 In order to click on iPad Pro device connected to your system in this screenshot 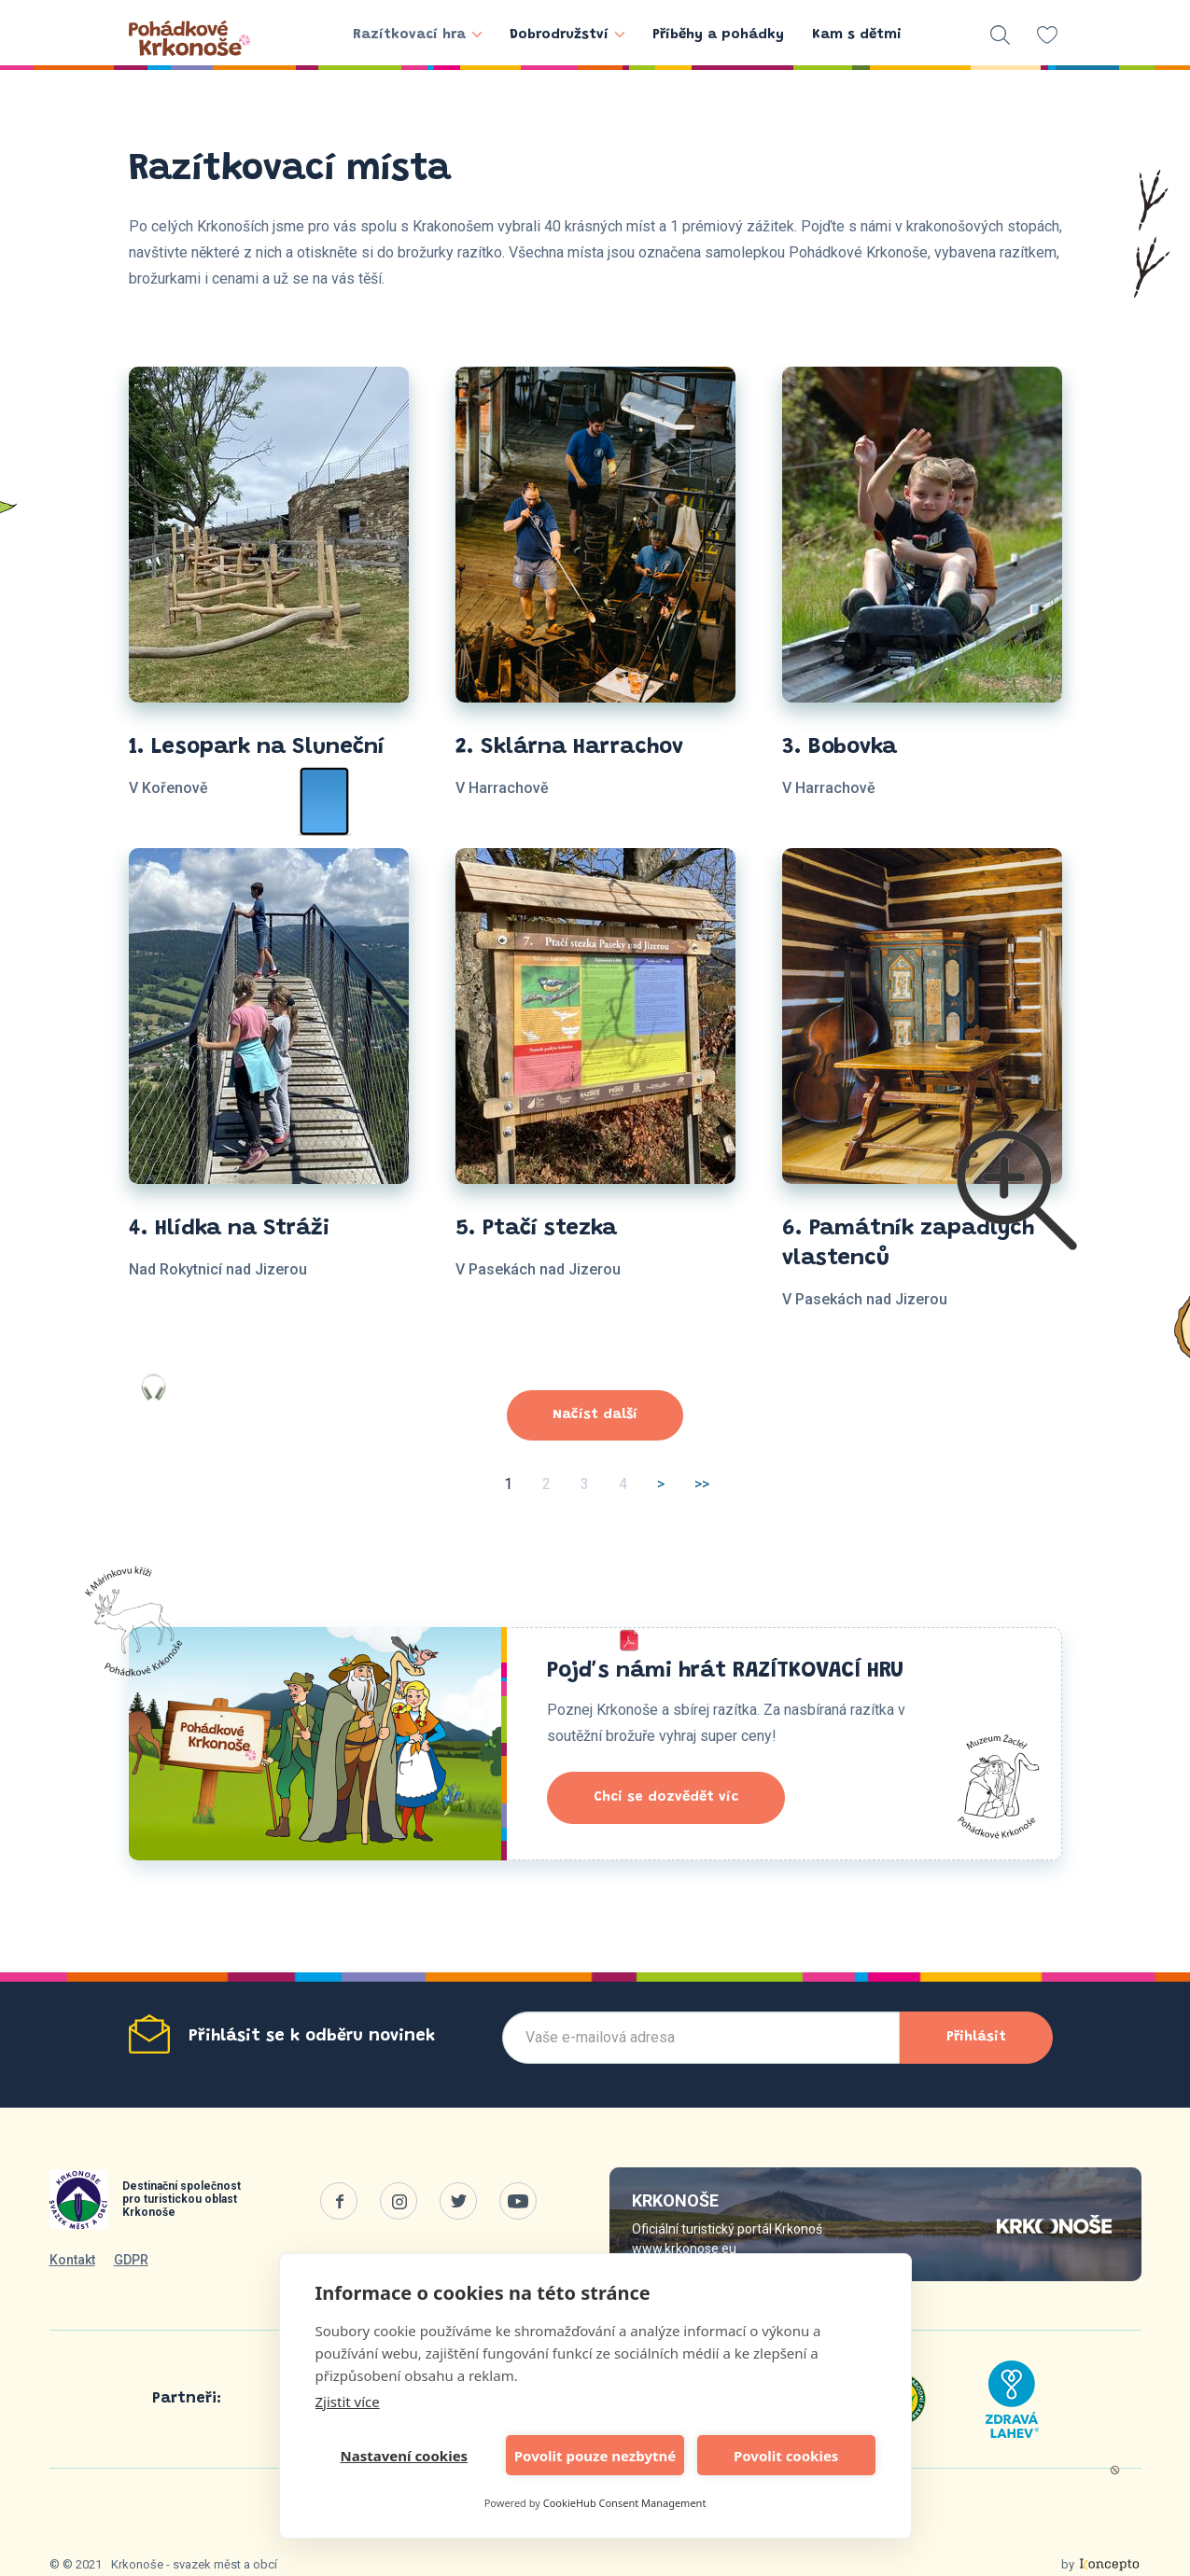, I will do `click(324, 801)`.